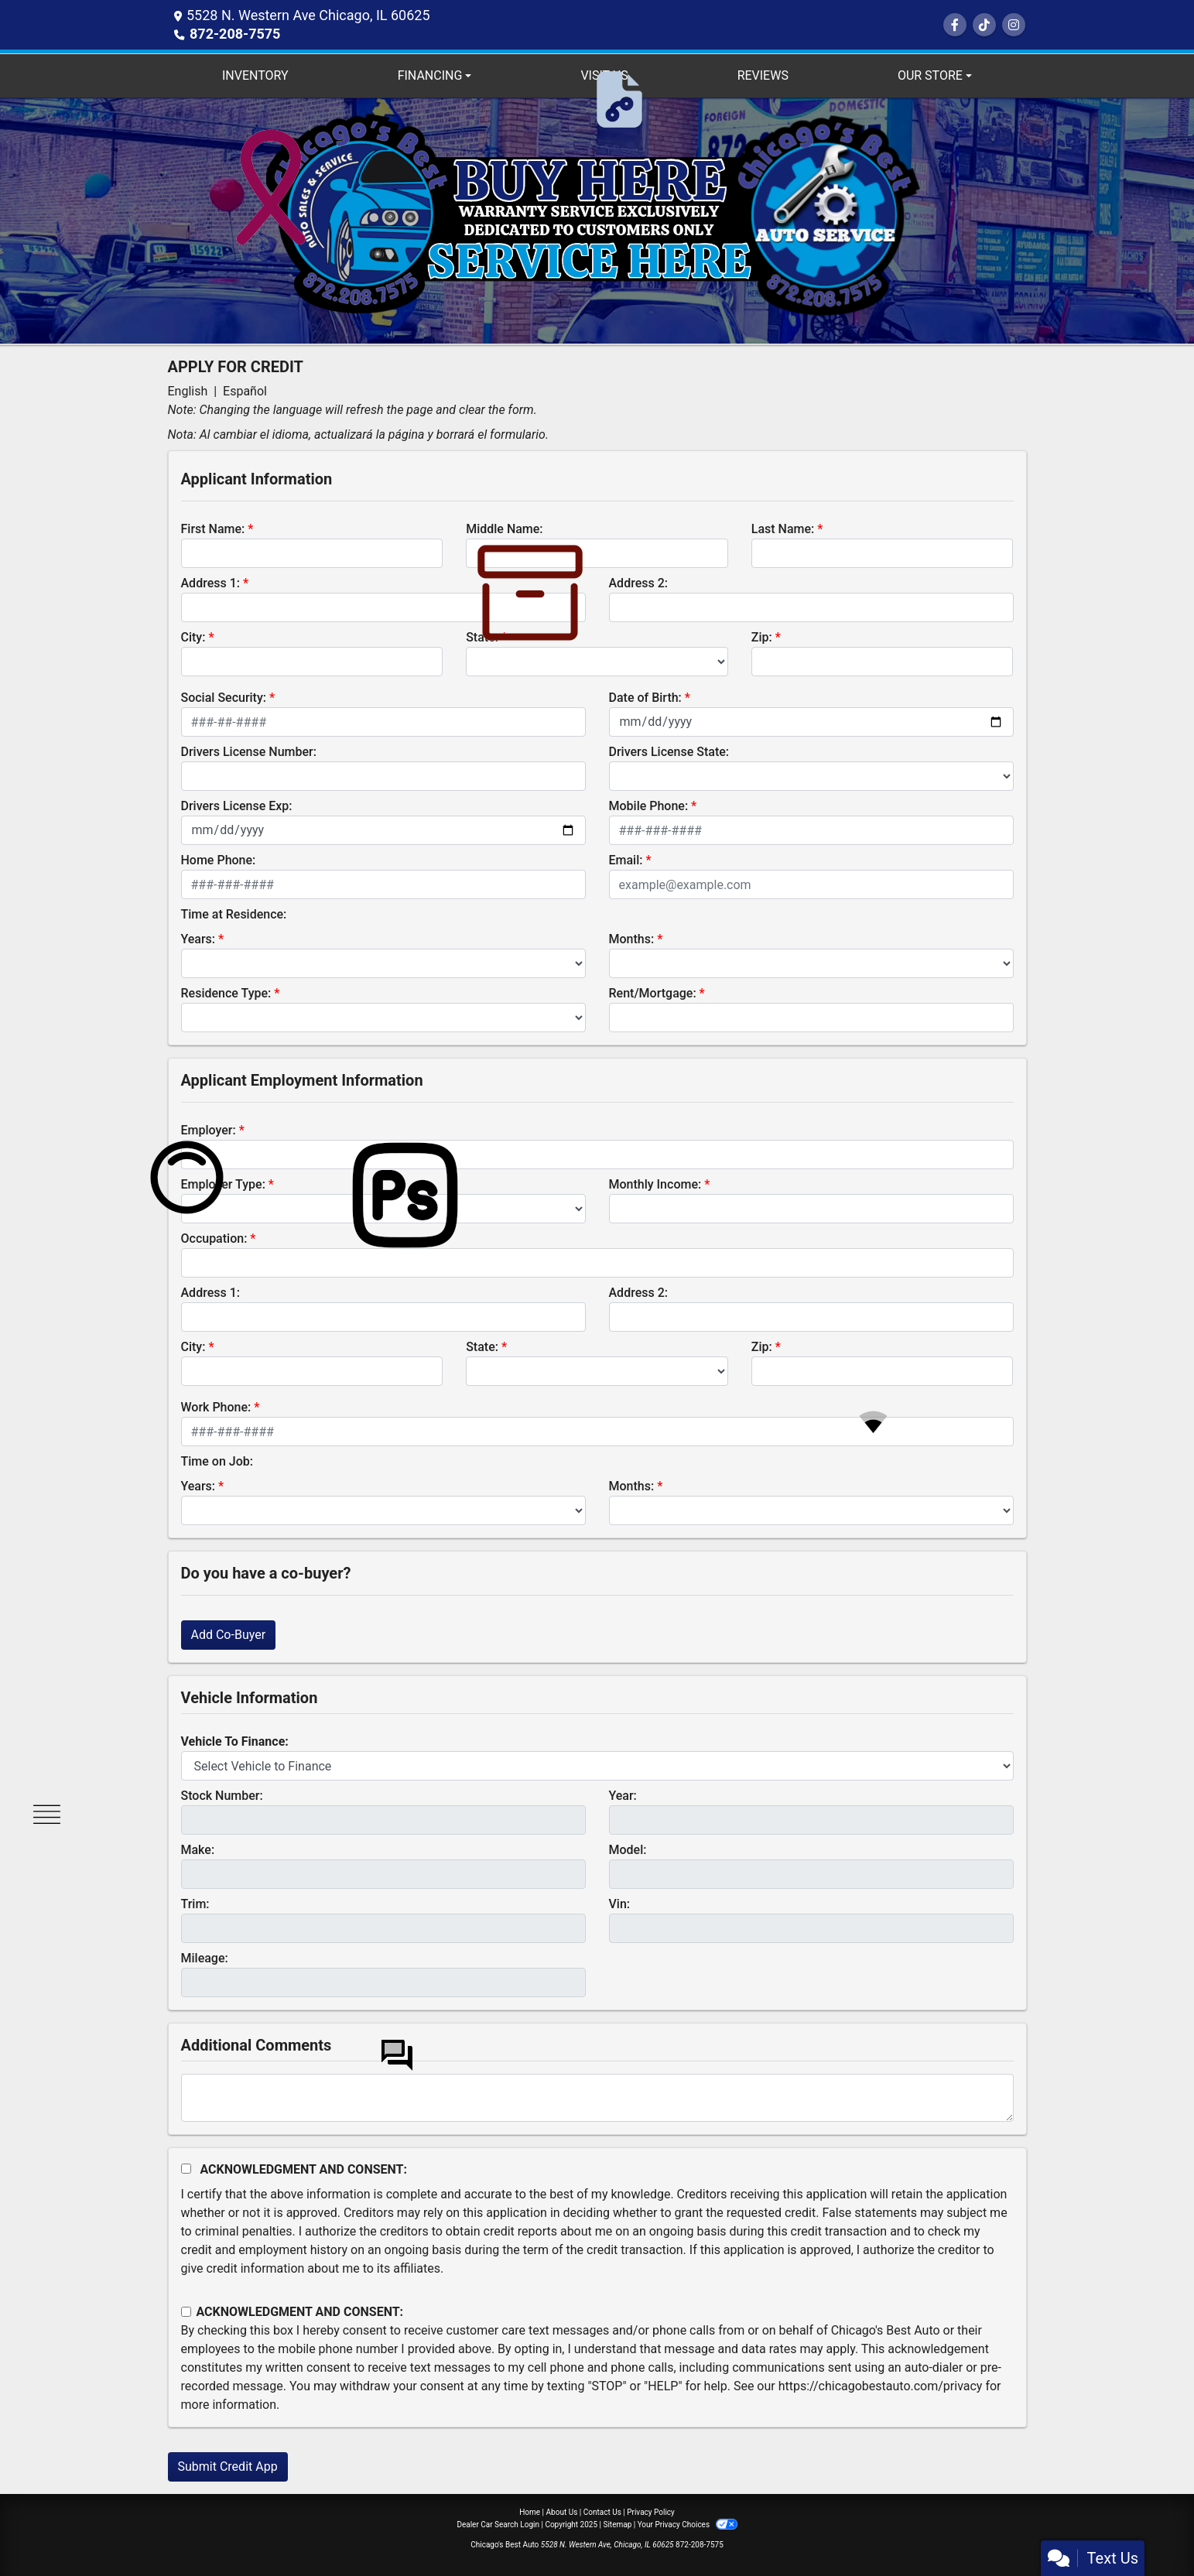  What do you see at coordinates (530, 593) in the screenshot?
I see `archive this item` at bounding box center [530, 593].